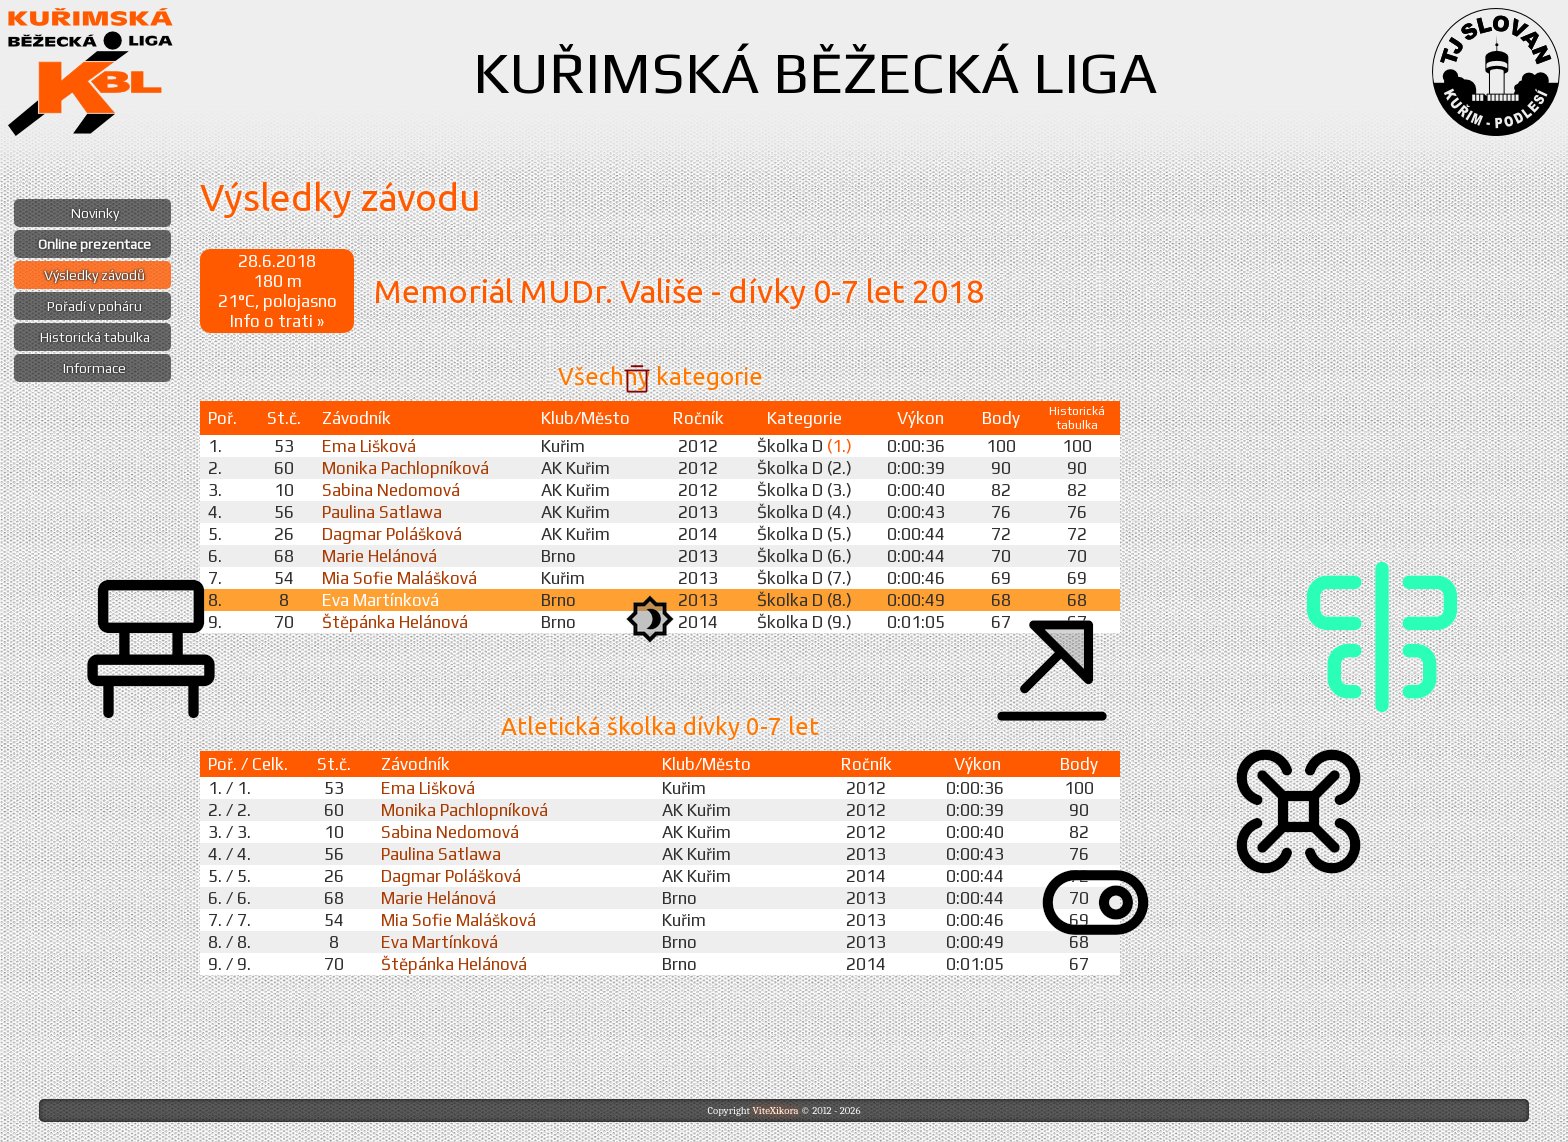 The height and width of the screenshot is (1142, 1568). I want to click on delete an item, so click(637, 380).